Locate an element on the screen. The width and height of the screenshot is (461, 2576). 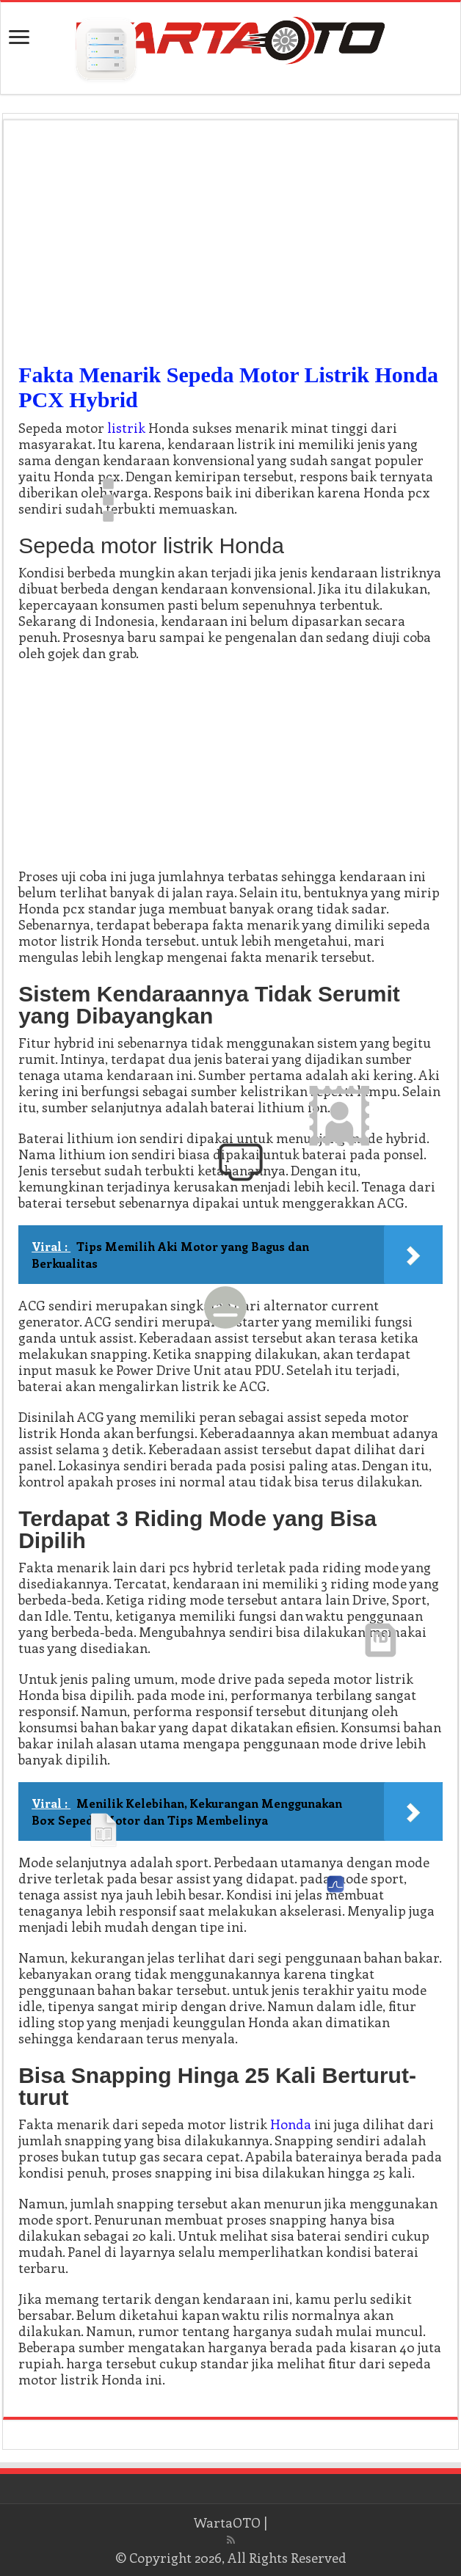
indicates user is tired or exhausted is located at coordinates (225, 1307).